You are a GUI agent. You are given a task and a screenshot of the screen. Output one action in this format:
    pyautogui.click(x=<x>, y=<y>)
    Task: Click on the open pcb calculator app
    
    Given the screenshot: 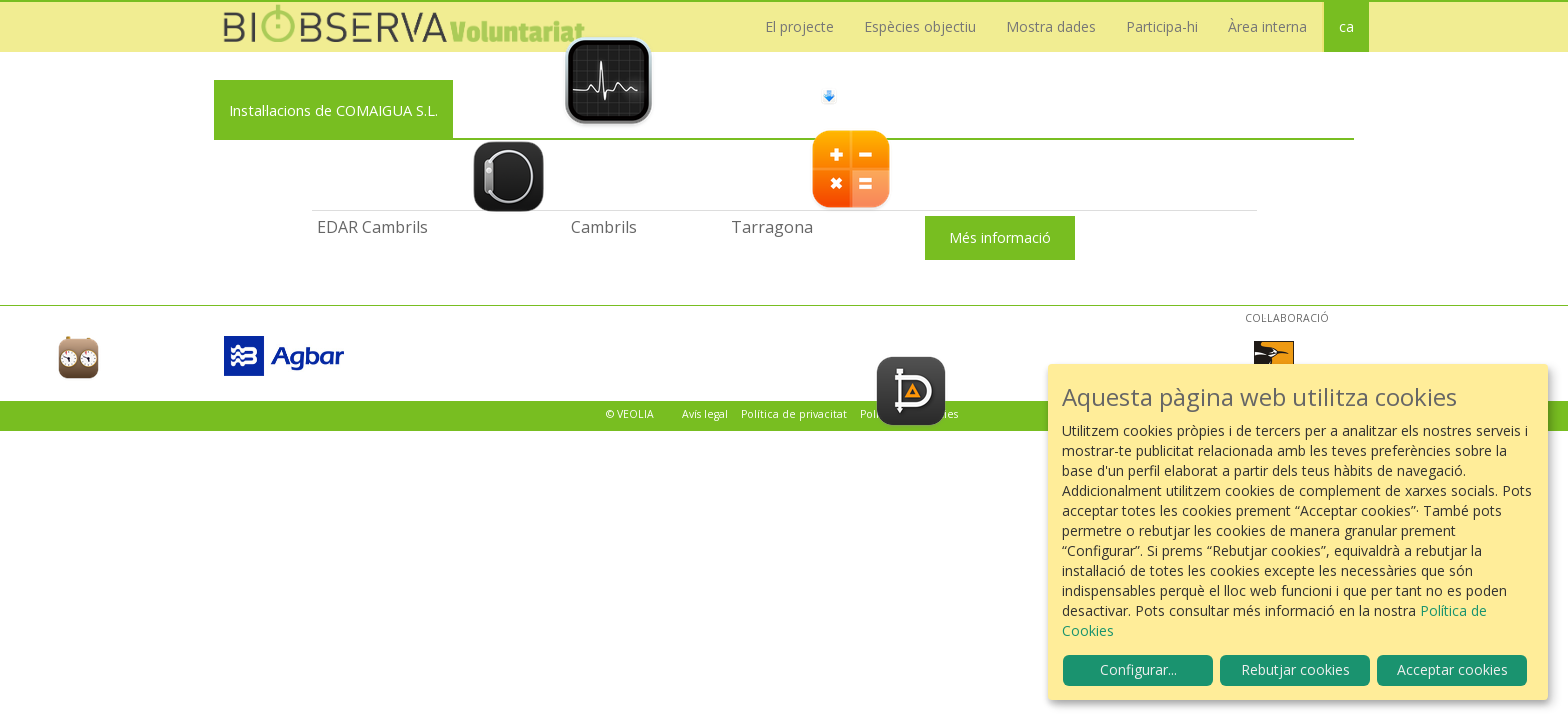 What is the action you would take?
    pyautogui.click(x=851, y=169)
    